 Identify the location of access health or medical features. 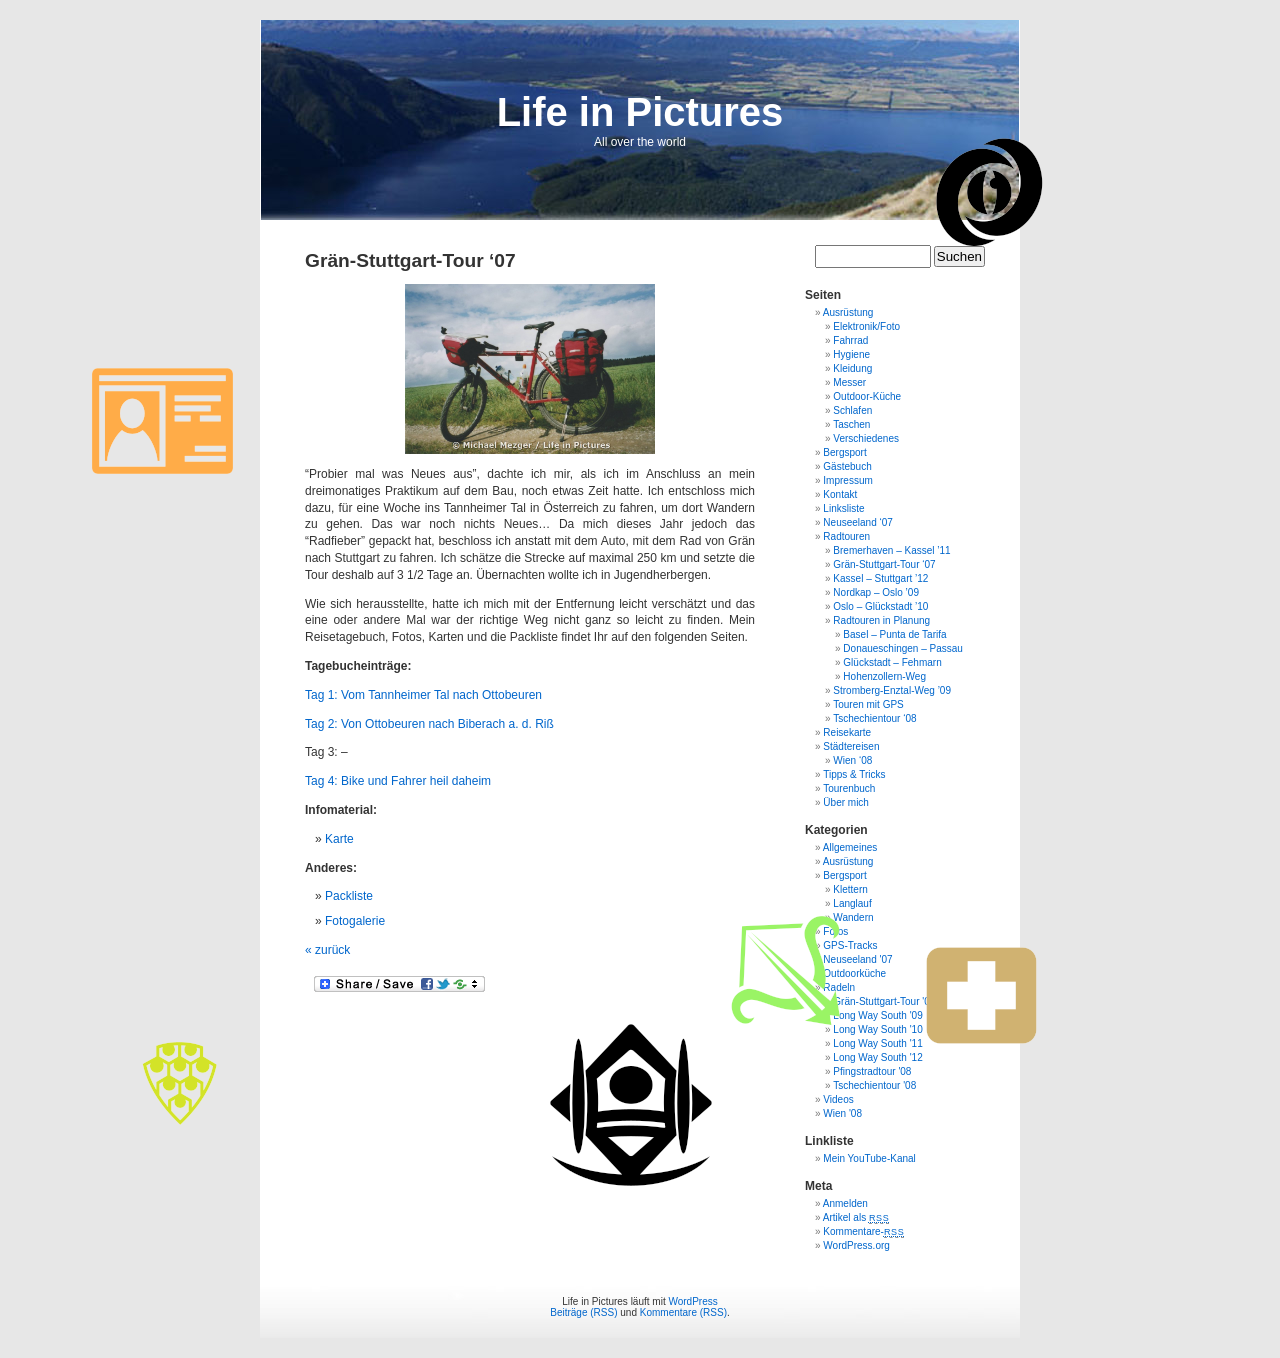
(981, 995).